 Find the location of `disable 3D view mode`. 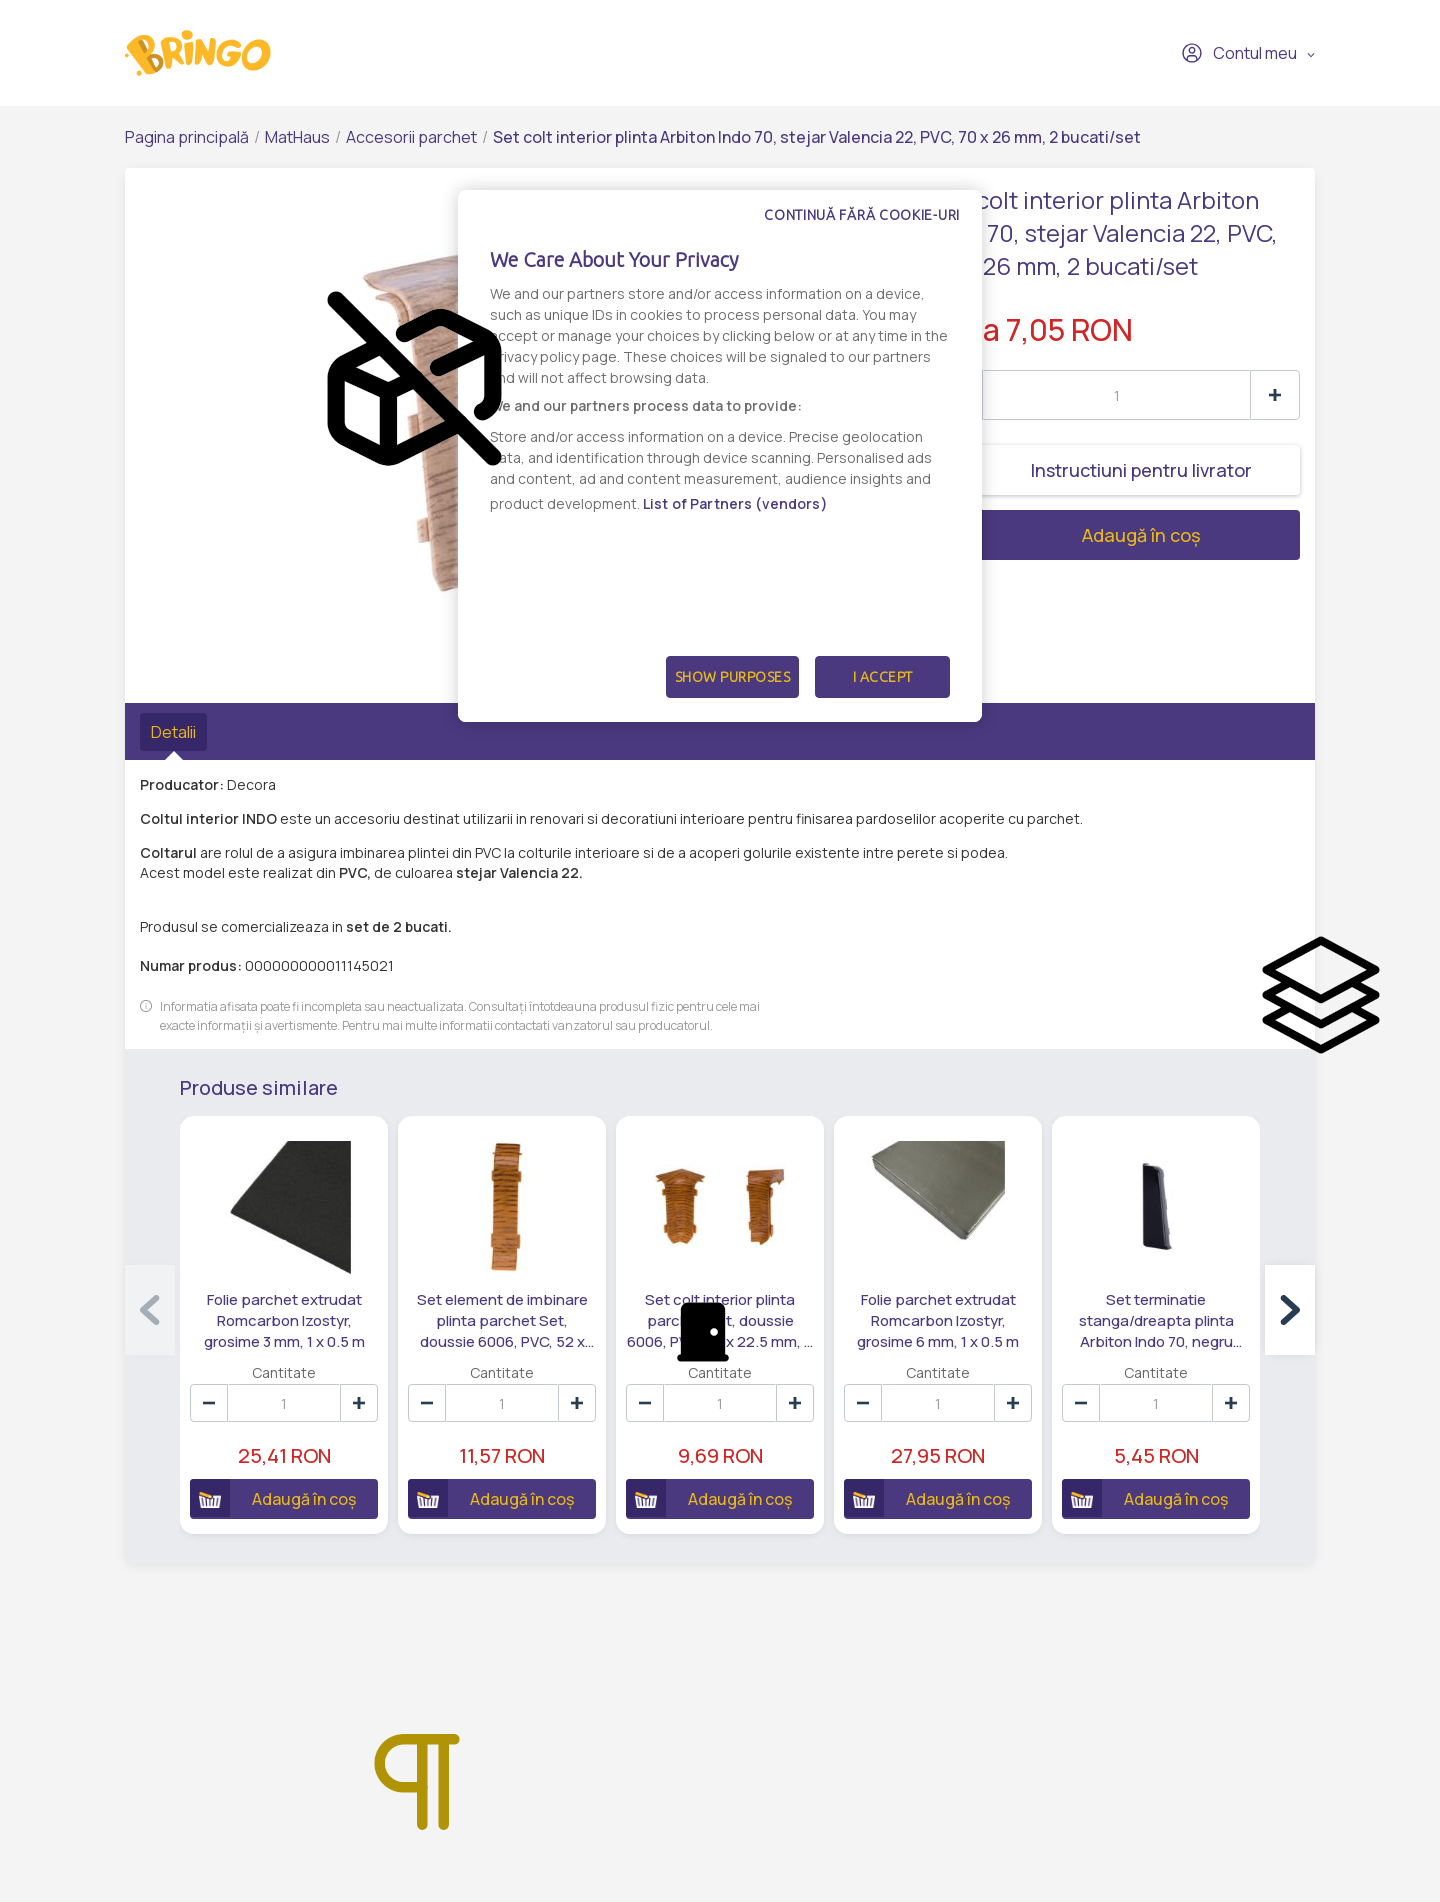

disable 3D view mode is located at coordinates (414, 378).